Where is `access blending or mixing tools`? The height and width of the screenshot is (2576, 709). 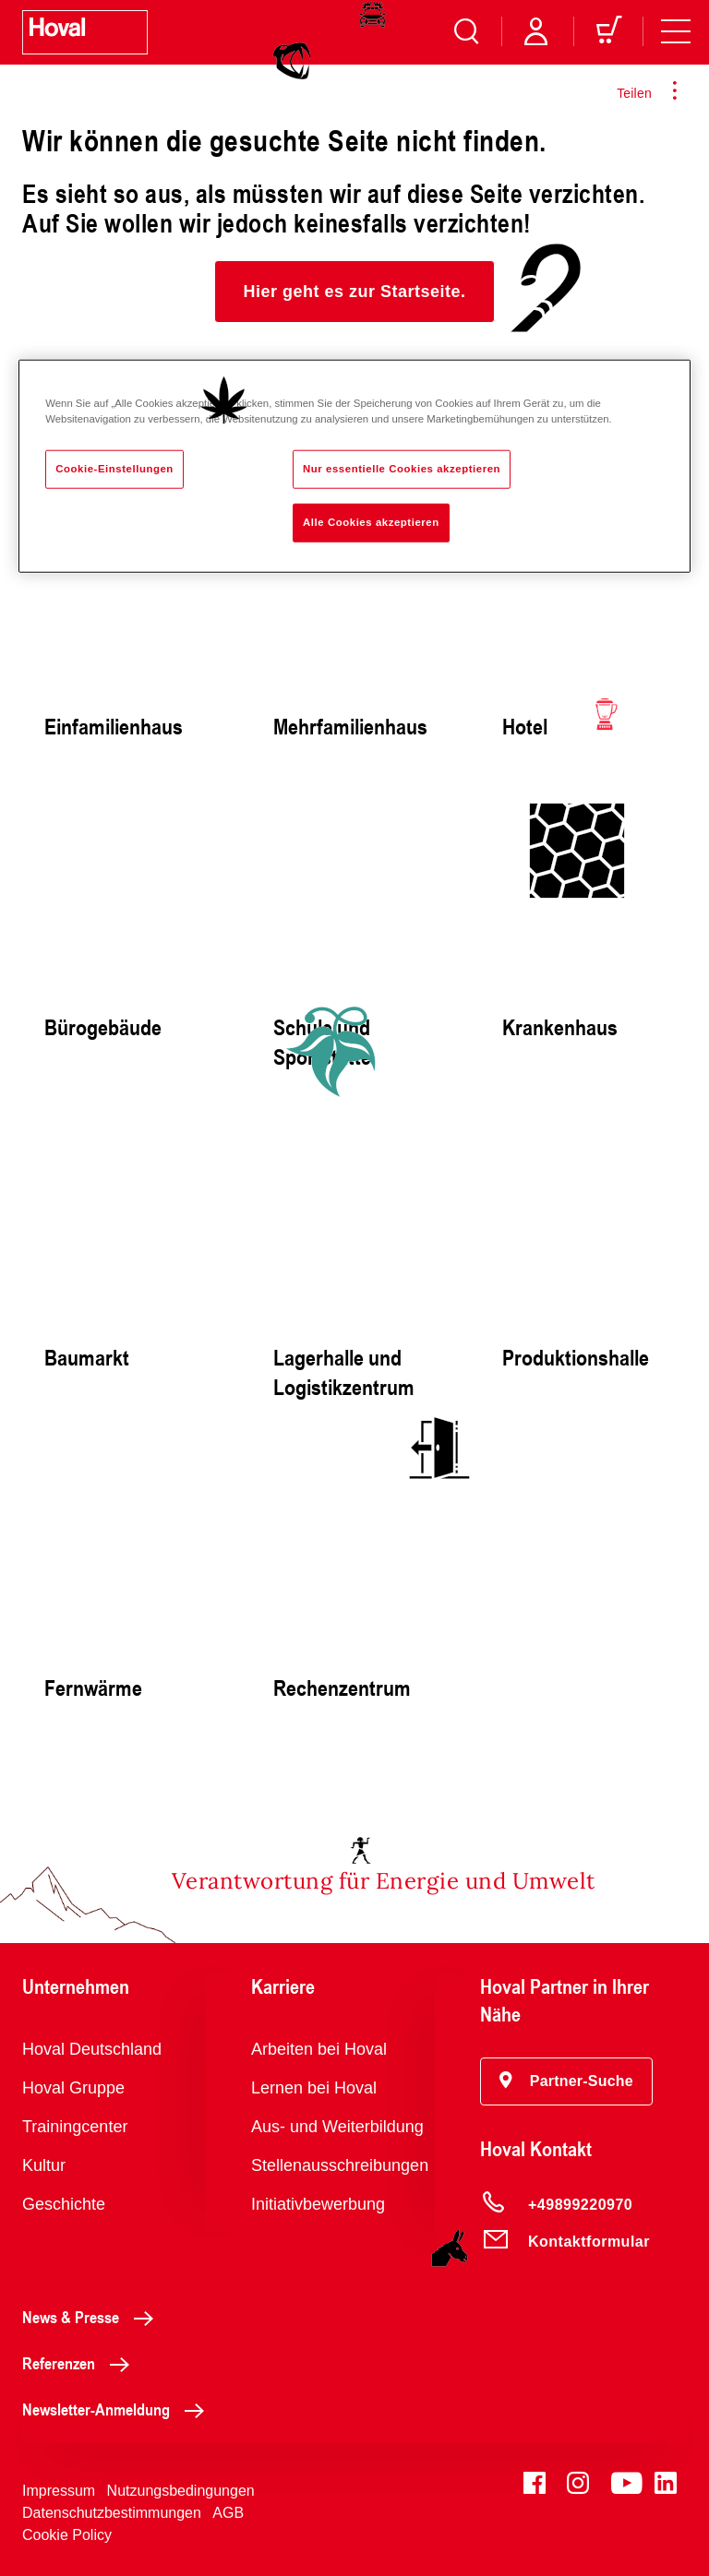 access blending or mixing tools is located at coordinates (605, 714).